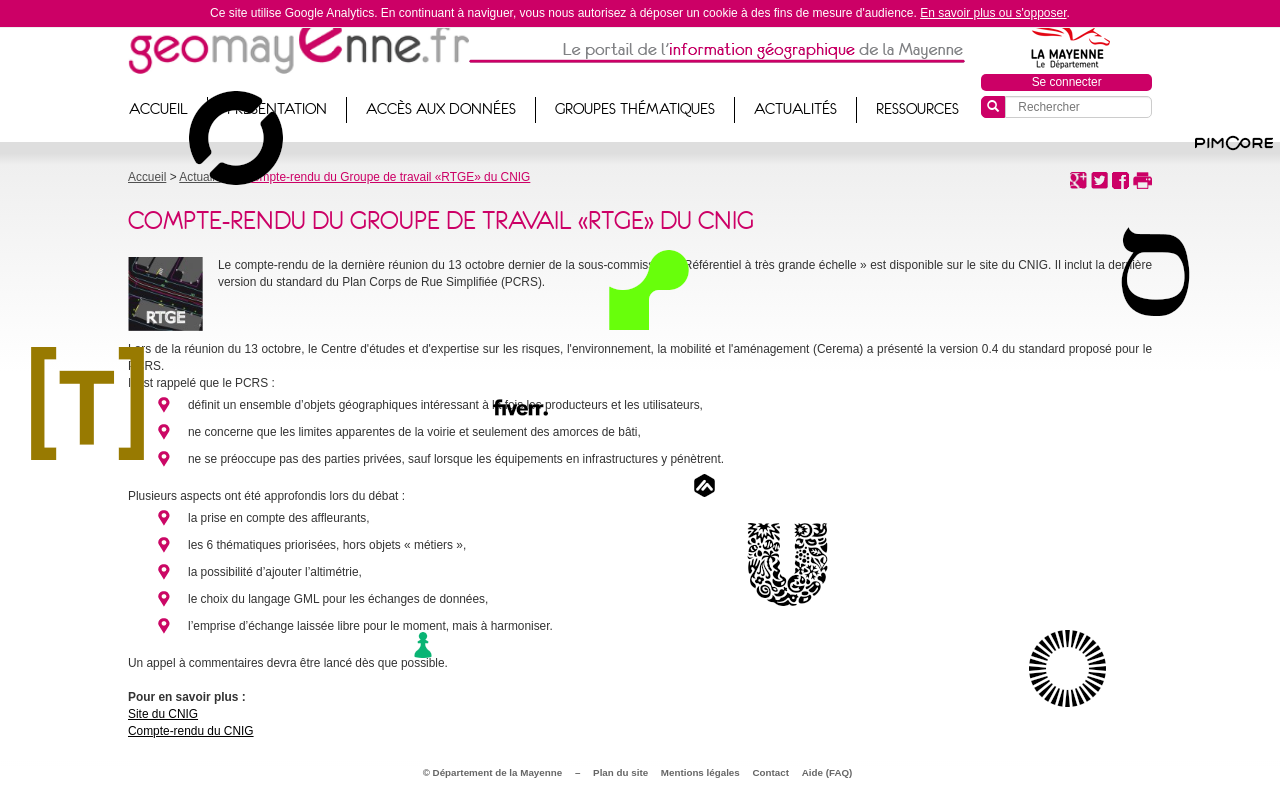 The image size is (1280, 785). What do you see at coordinates (87, 403) in the screenshot?
I see `TOML configuration file format logo` at bounding box center [87, 403].